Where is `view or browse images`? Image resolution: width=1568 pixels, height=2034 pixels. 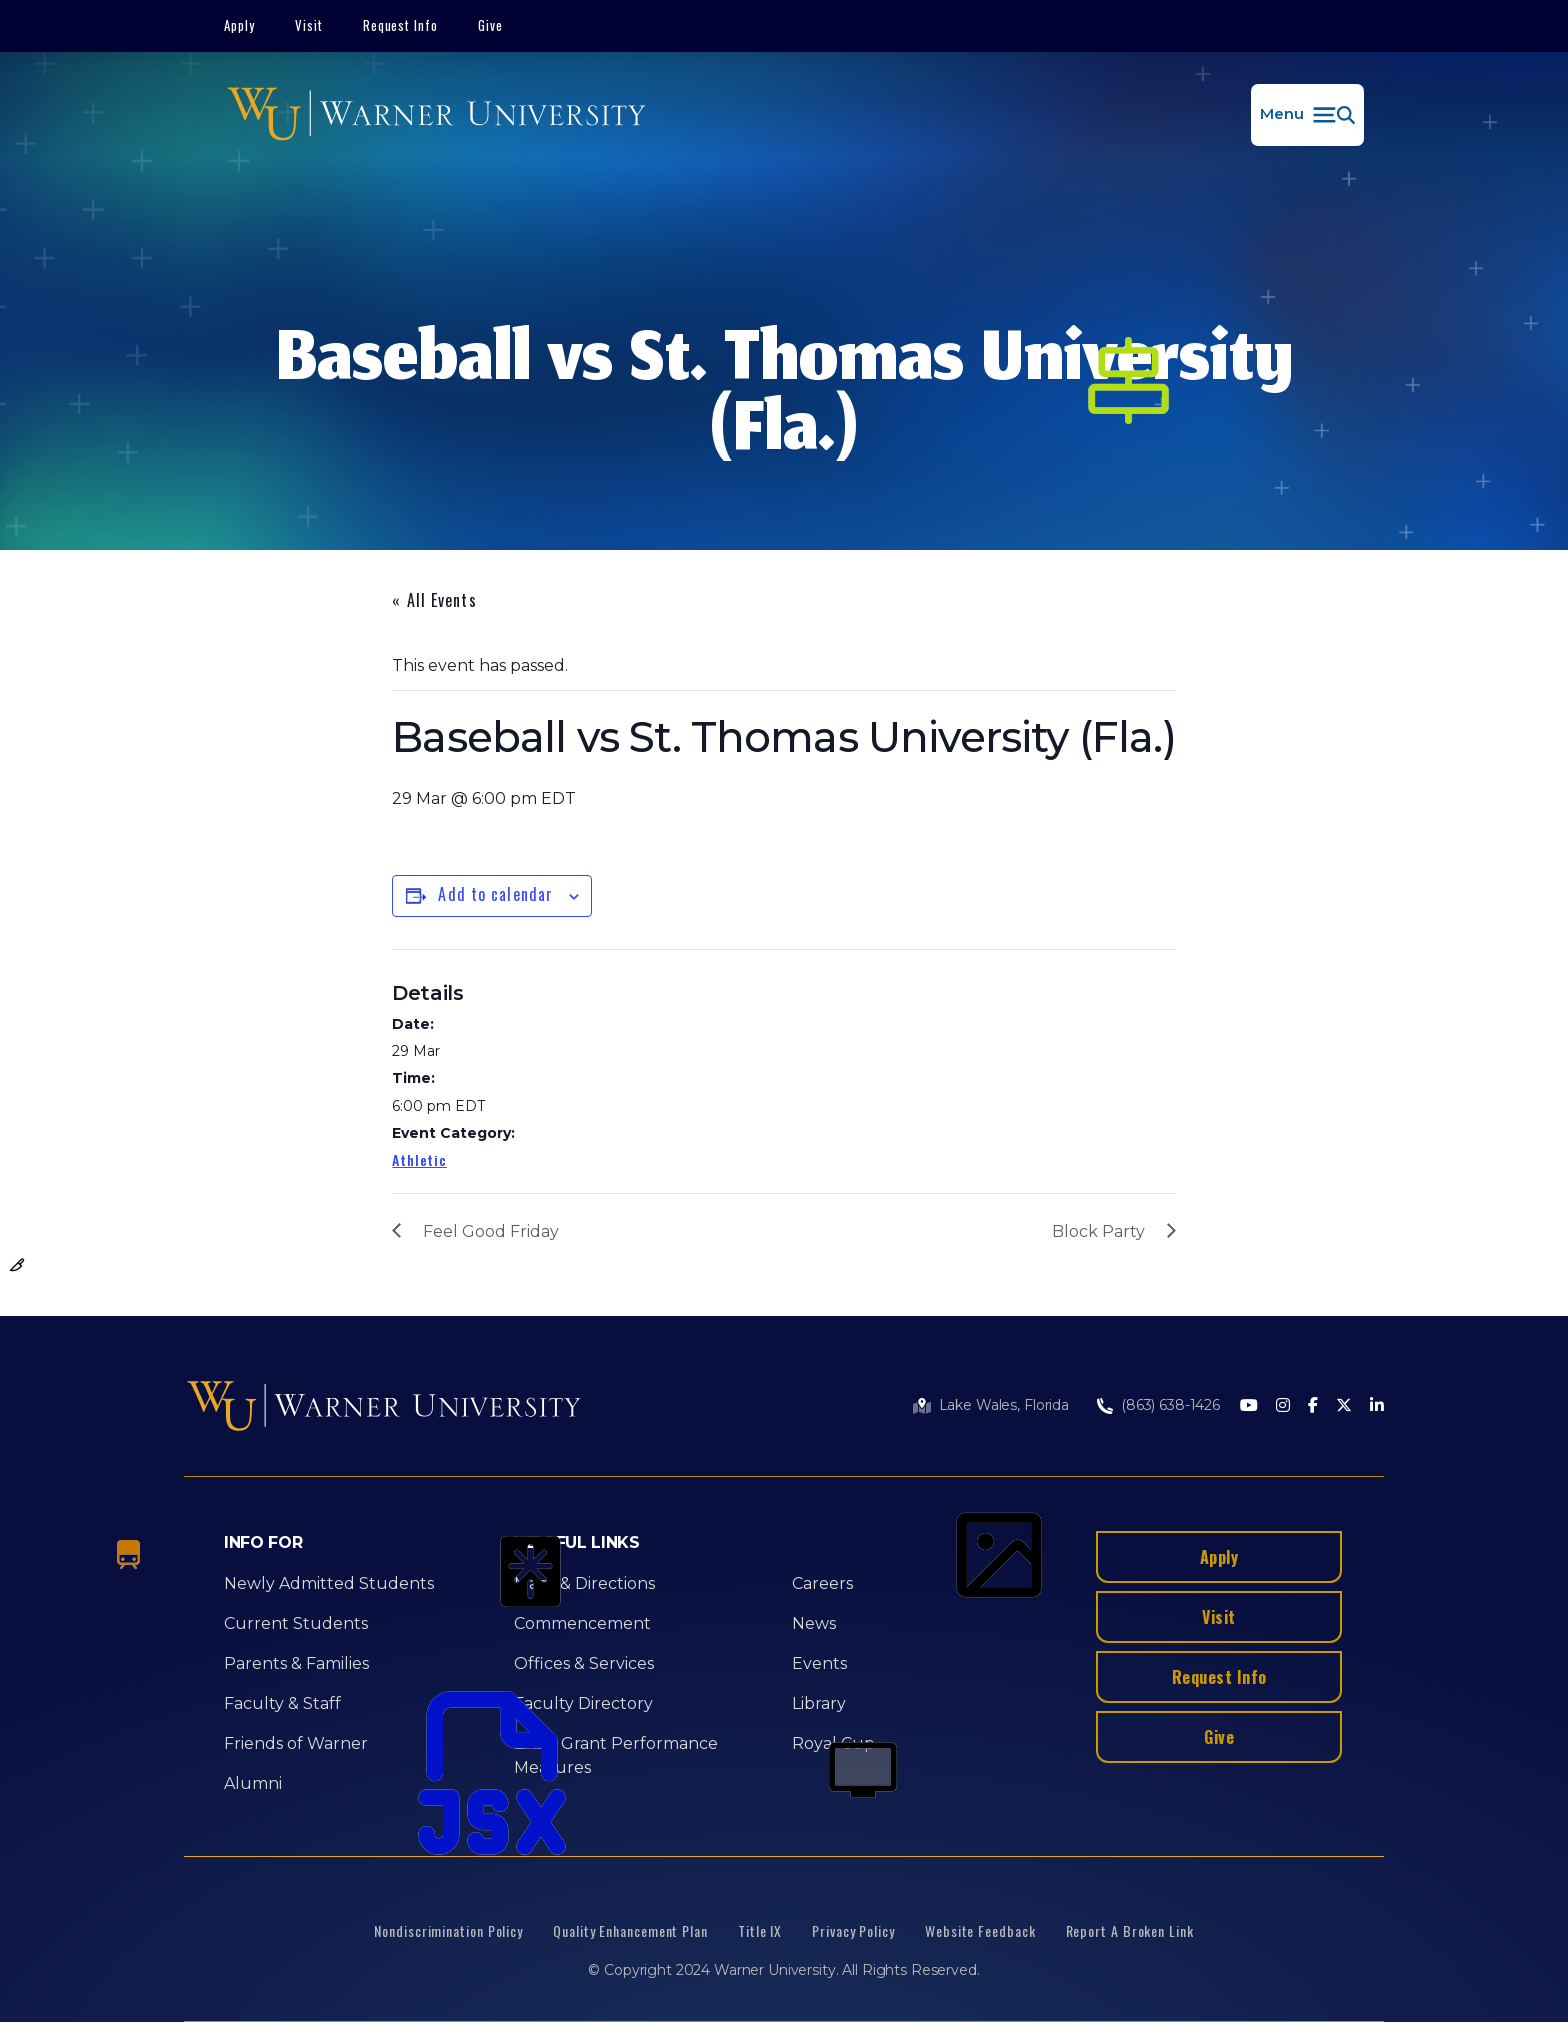
view or browse images is located at coordinates (999, 1555).